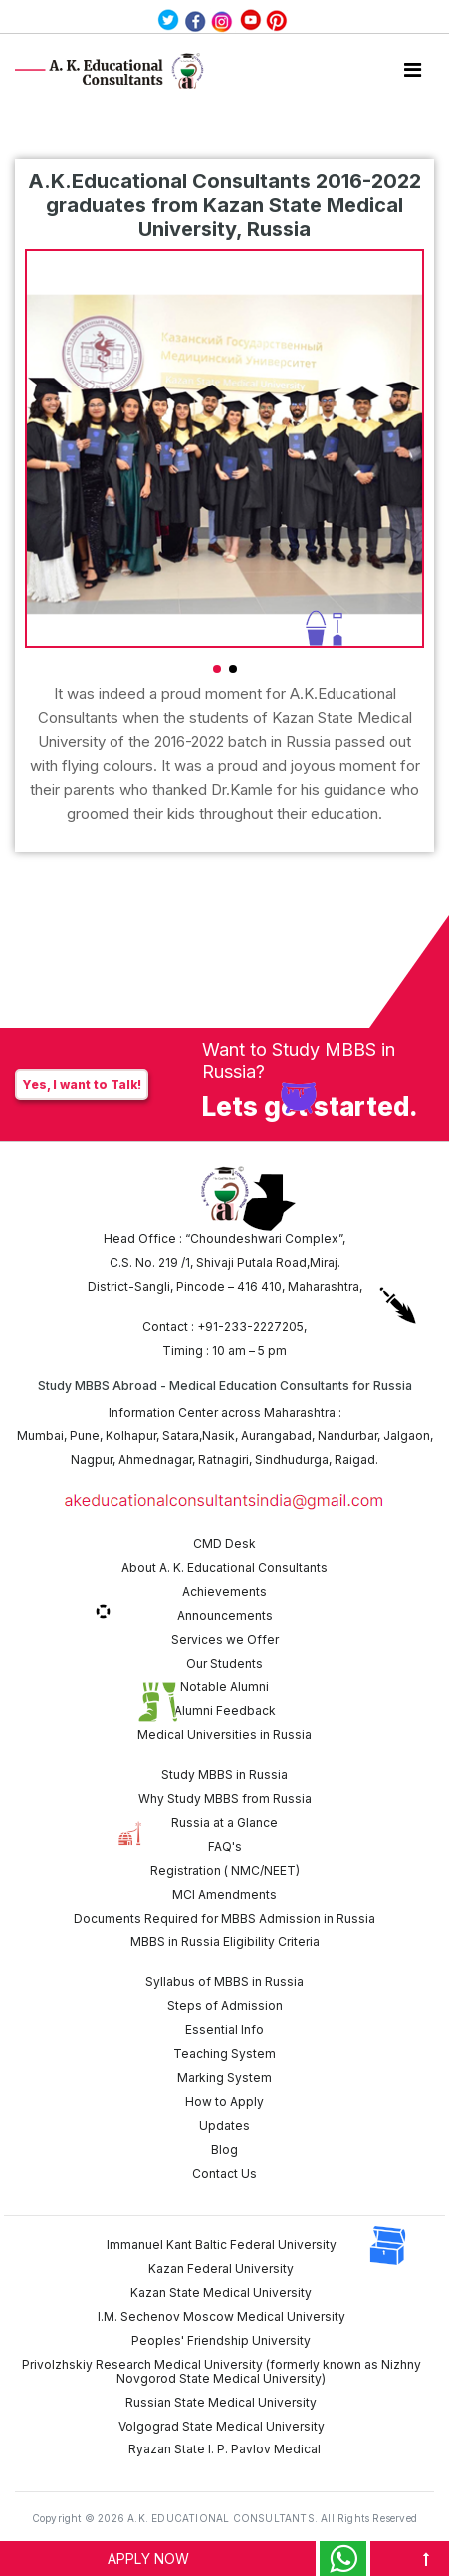 This screenshot has height=2576, width=449. What do you see at coordinates (397, 1305) in the screenshot?
I see `attack or melee combat action` at bounding box center [397, 1305].